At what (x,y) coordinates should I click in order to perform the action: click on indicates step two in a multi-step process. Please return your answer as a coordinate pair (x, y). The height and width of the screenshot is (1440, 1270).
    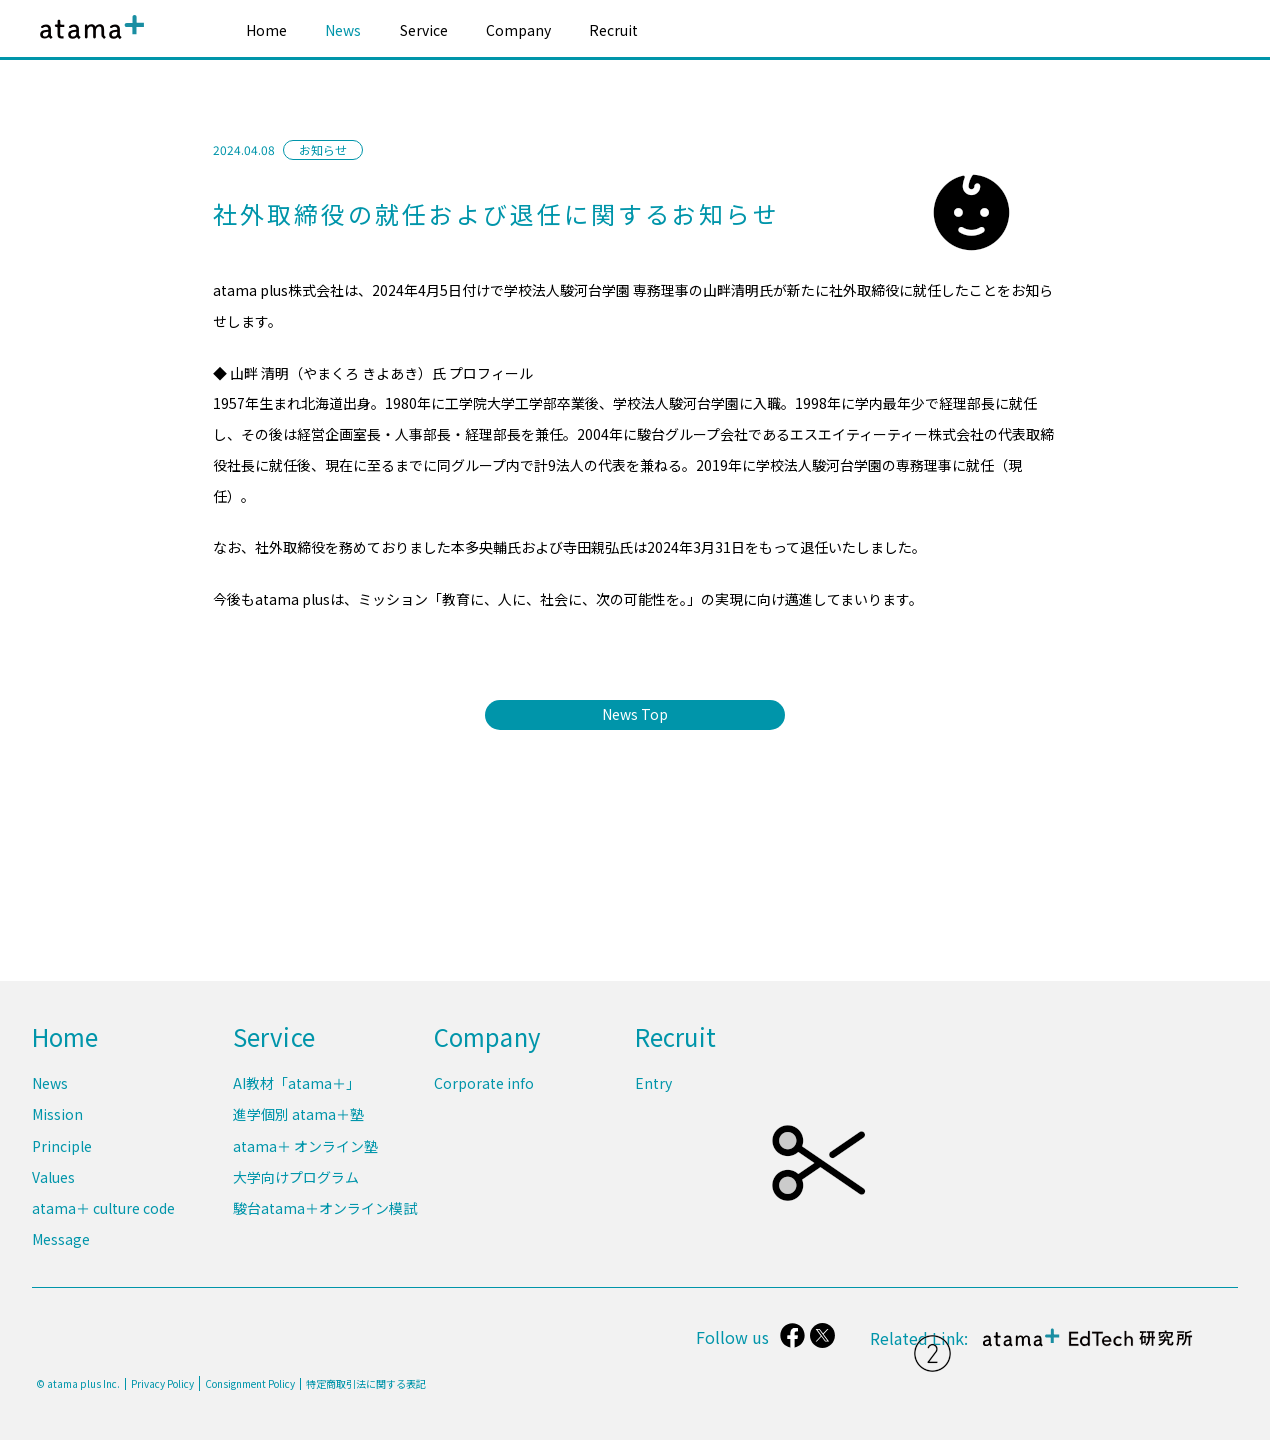
    Looking at the image, I should click on (932, 1353).